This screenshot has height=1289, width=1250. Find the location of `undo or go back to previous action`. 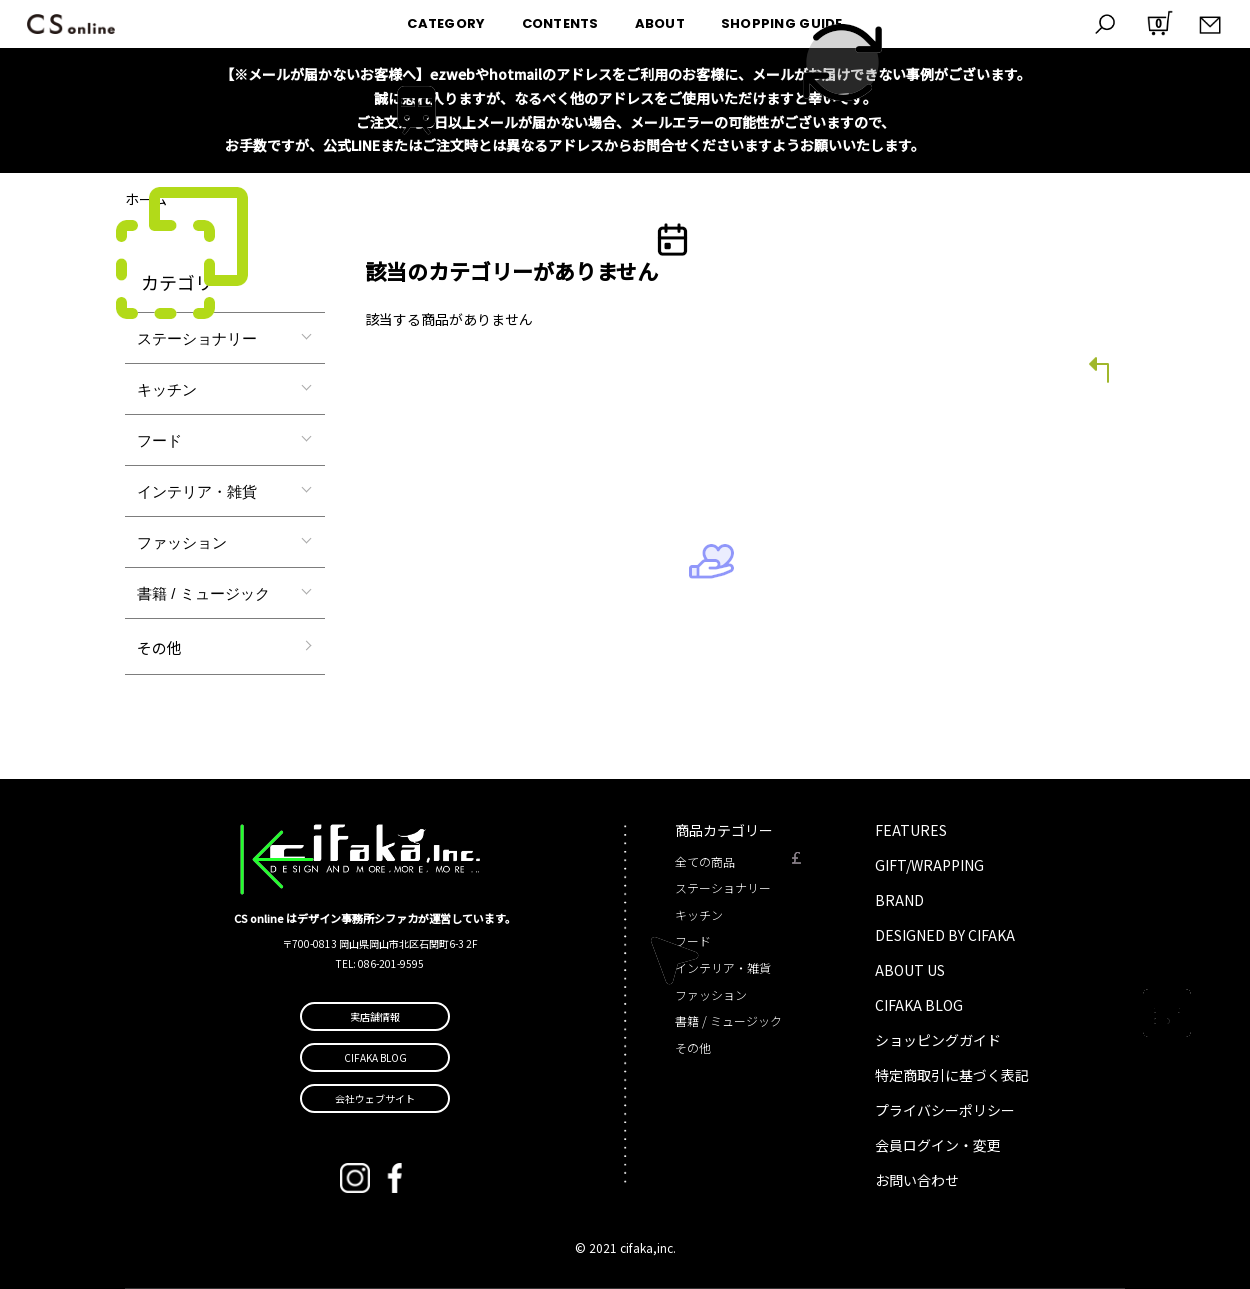

undo or go back to previous action is located at coordinates (1100, 370).